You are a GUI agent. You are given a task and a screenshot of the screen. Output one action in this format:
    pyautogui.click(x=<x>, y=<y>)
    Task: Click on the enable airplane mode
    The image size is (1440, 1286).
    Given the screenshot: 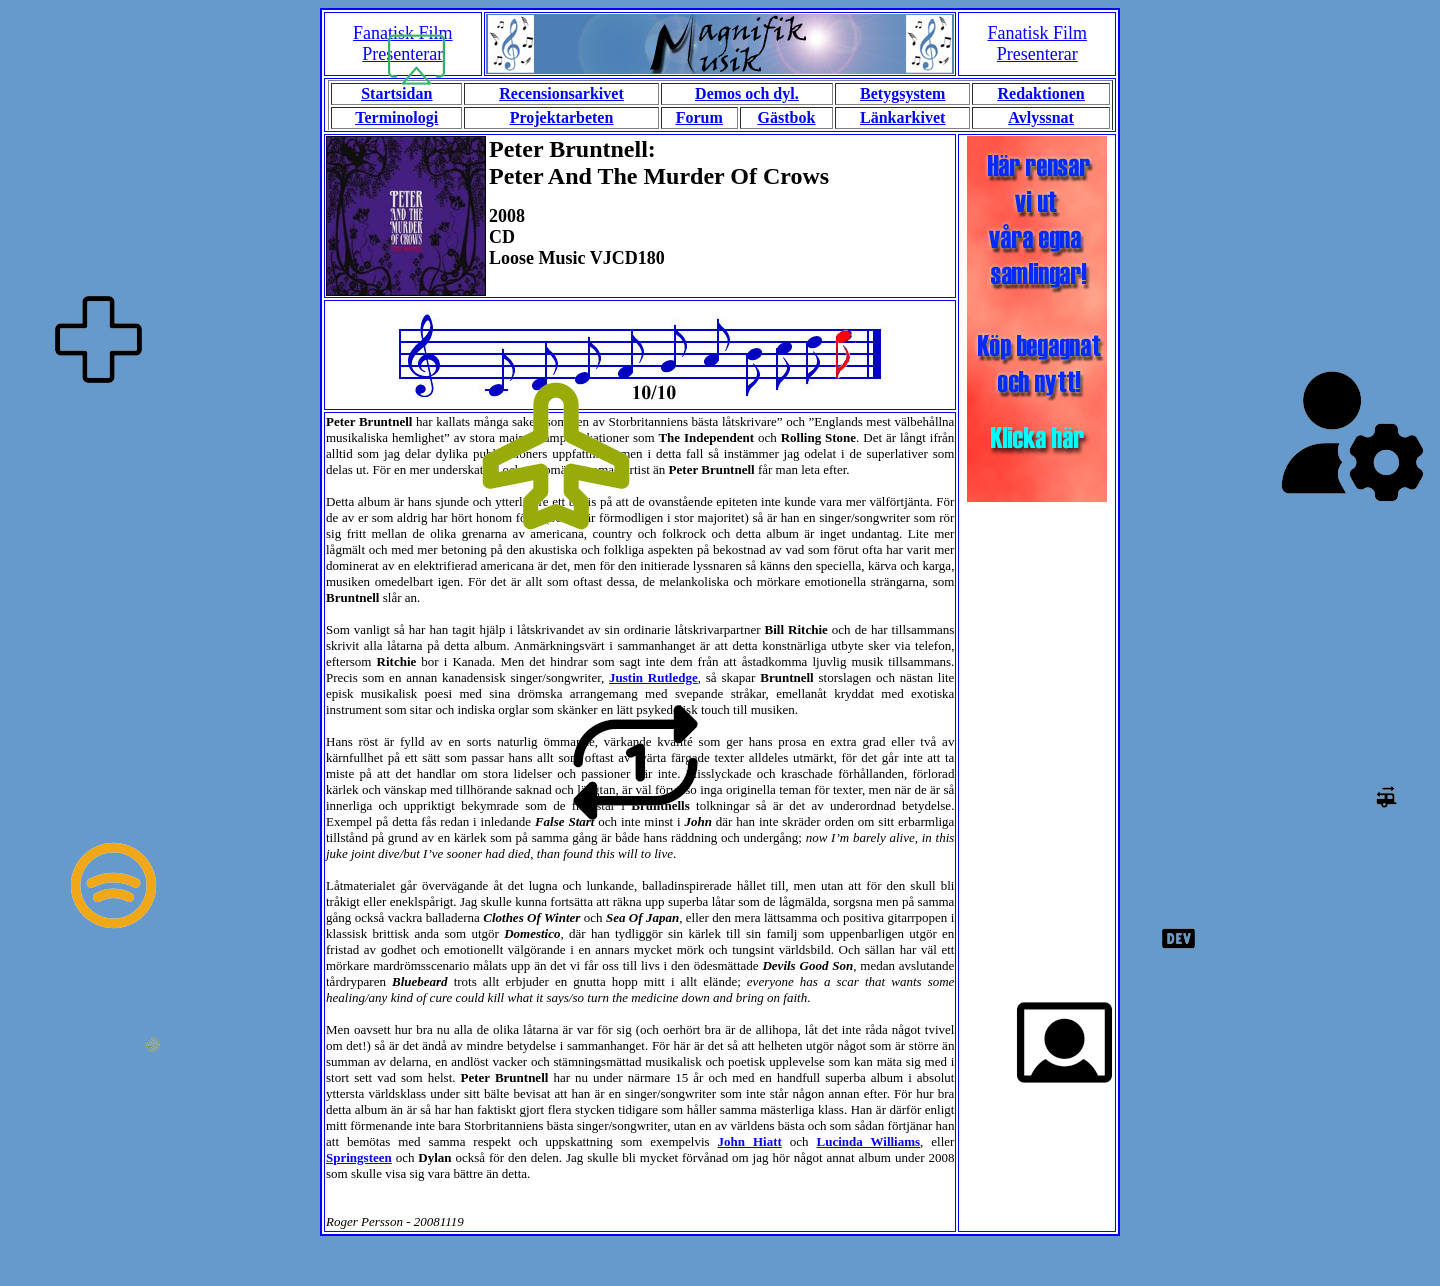 What is the action you would take?
    pyautogui.click(x=556, y=456)
    